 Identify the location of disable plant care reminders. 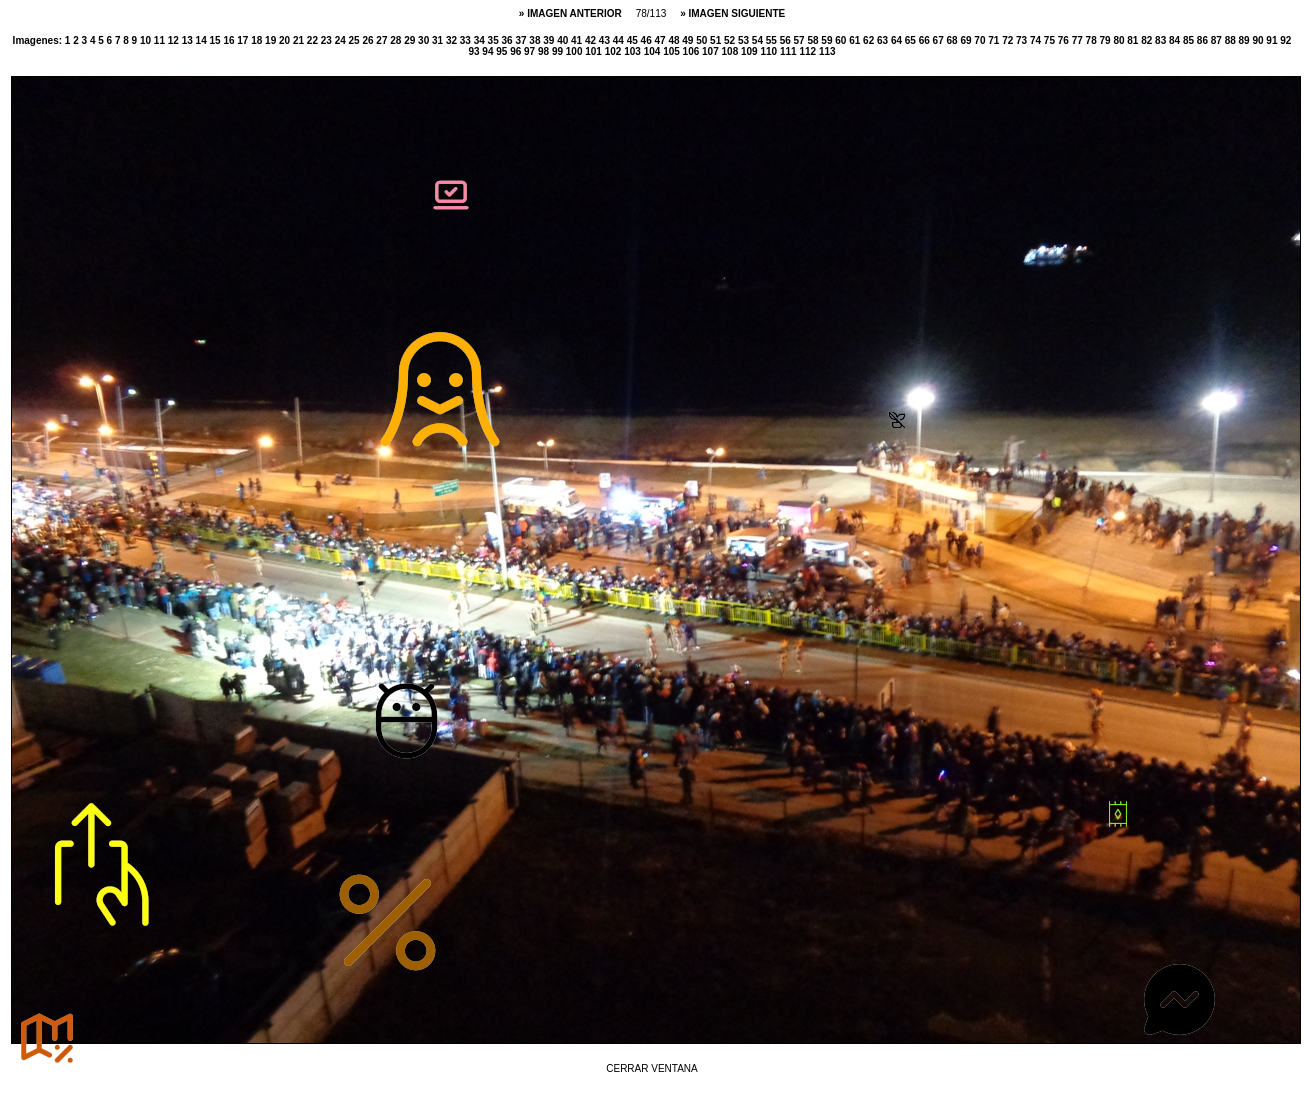
(897, 420).